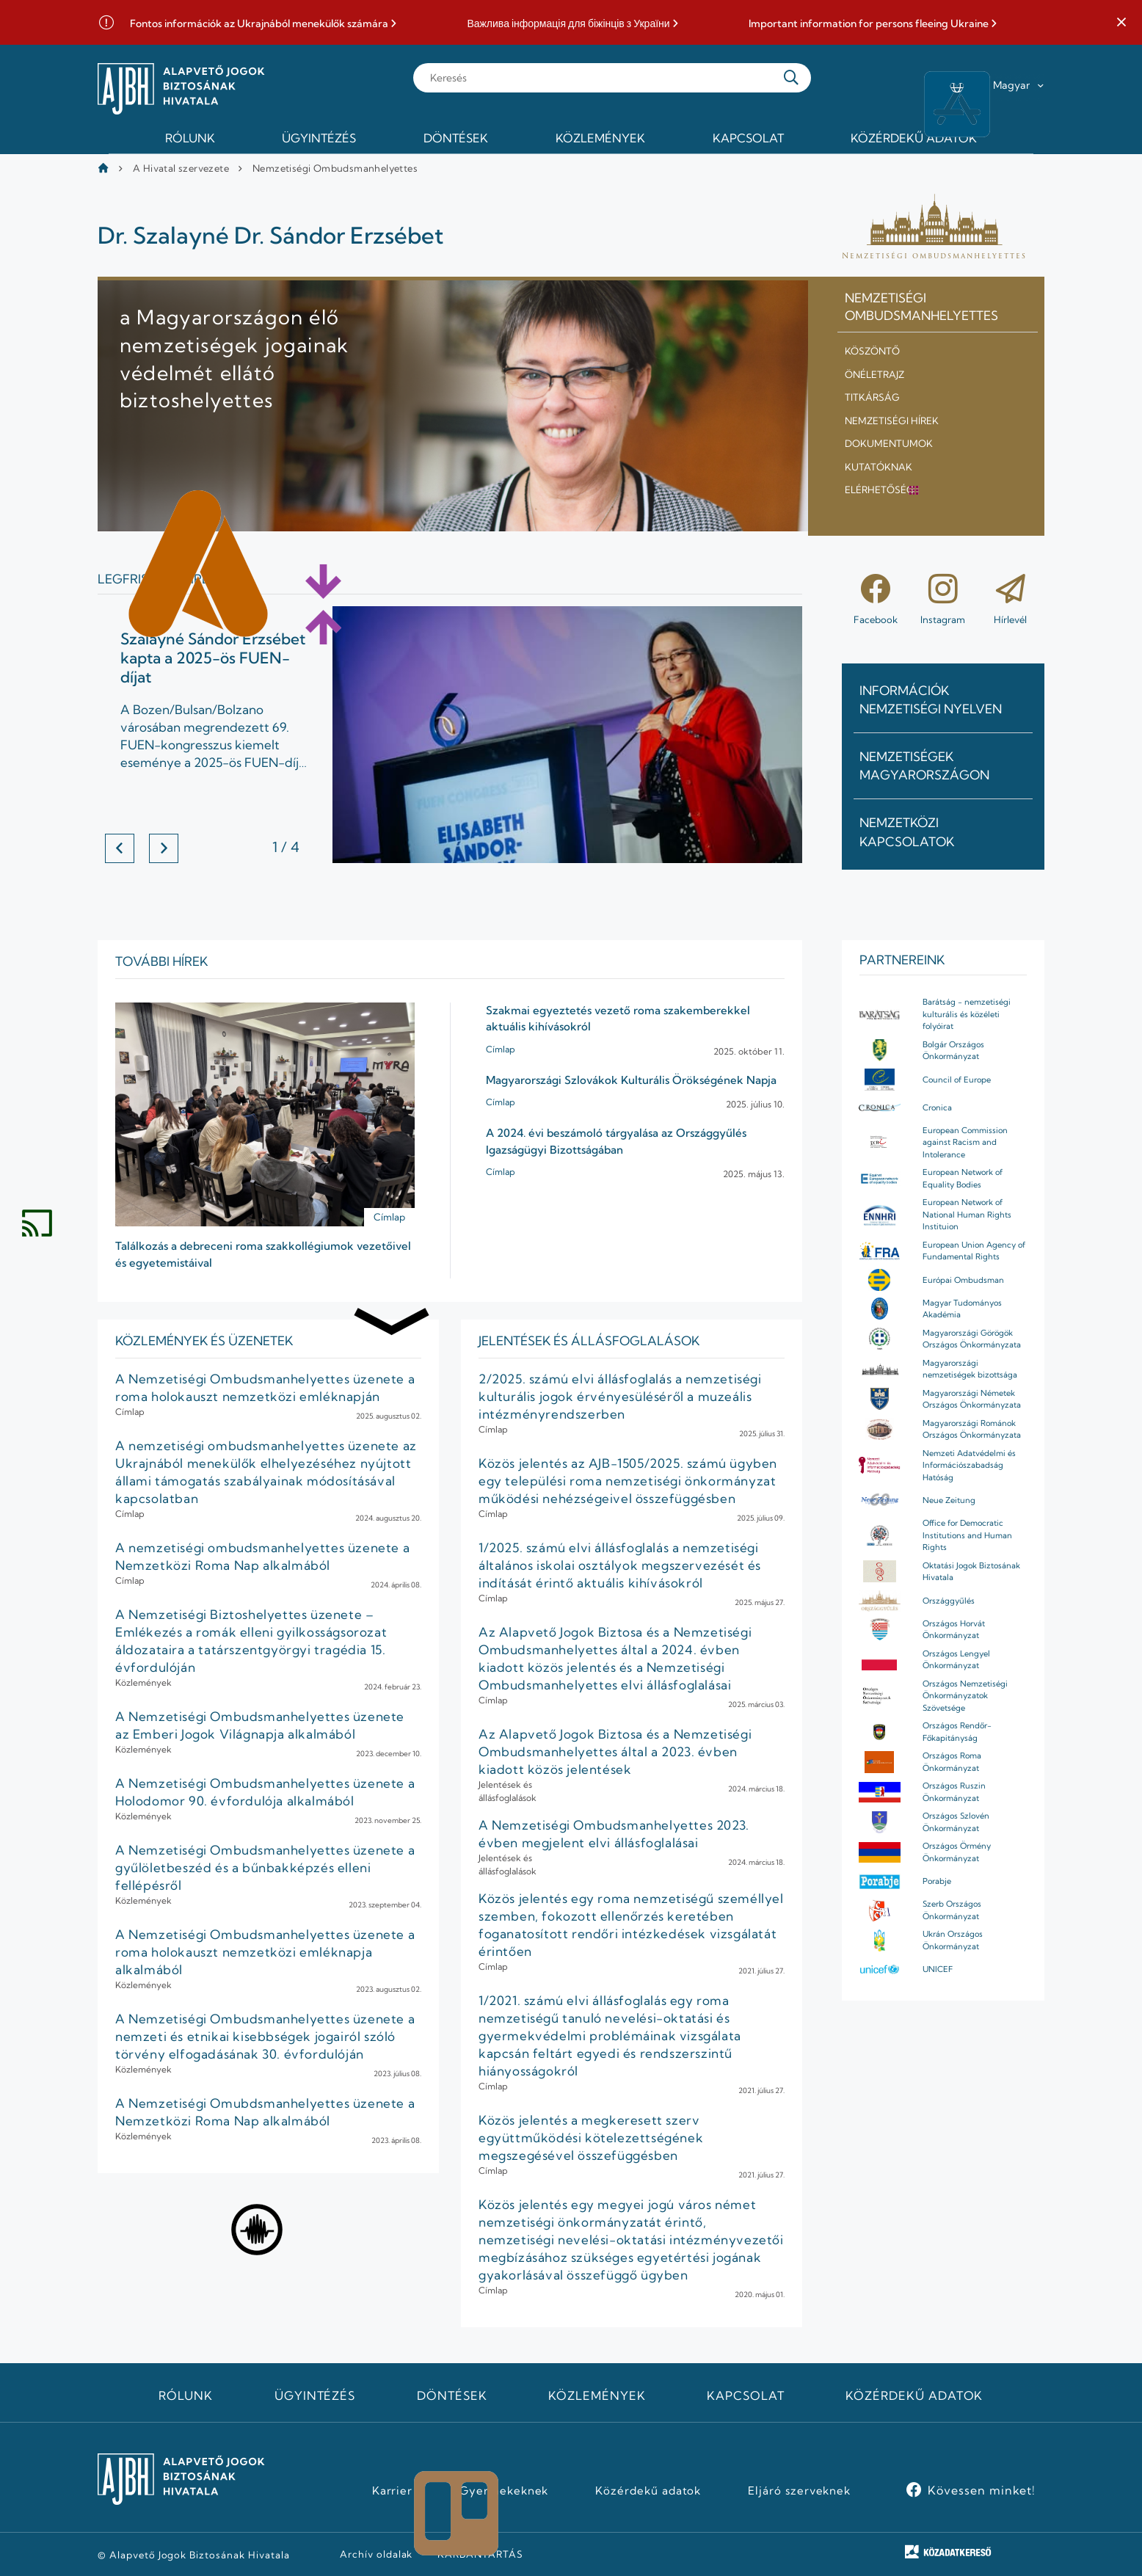 The height and width of the screenshot is (2576, 1142). I want to click on creative commons sampling license indicator, so click(257, 2230).